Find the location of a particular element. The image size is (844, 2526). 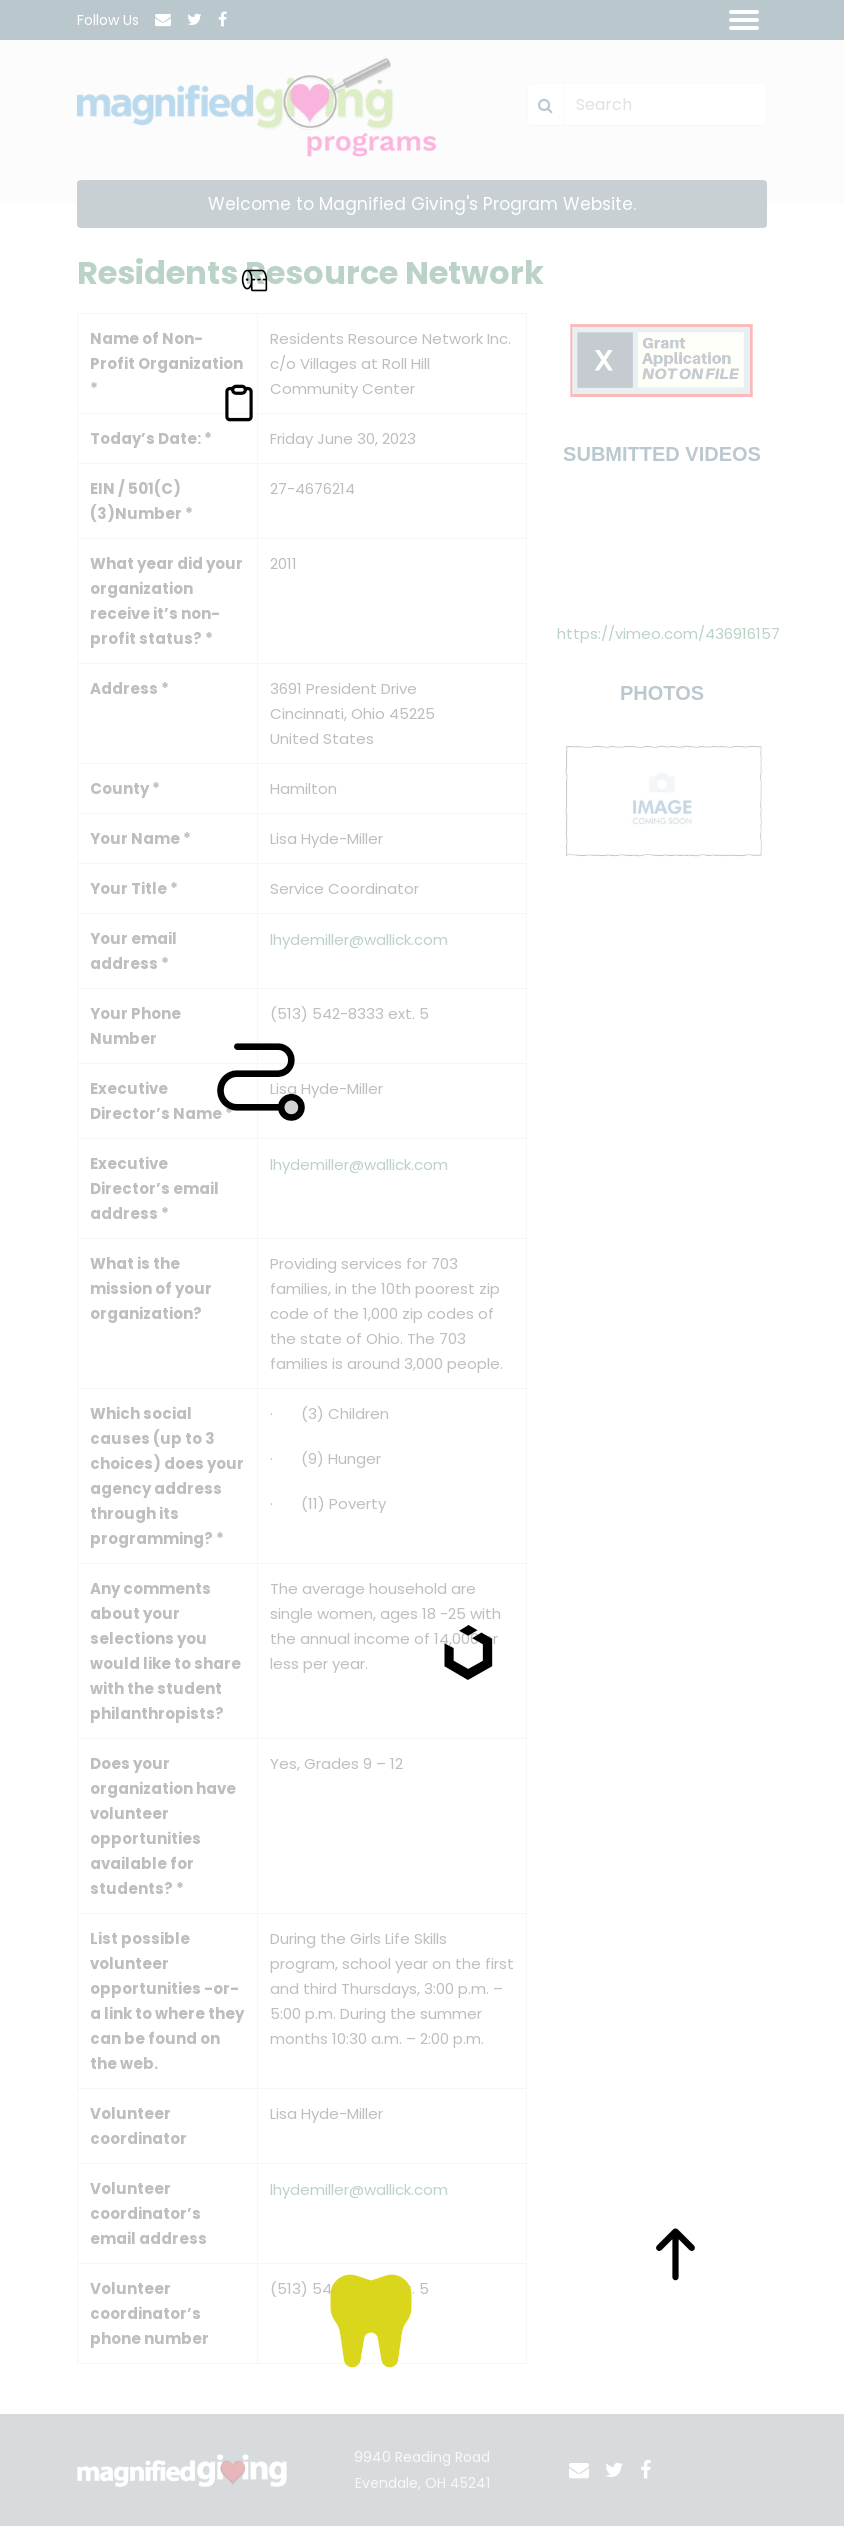

view or edit a custom path is located at coordinates (261, 1077).